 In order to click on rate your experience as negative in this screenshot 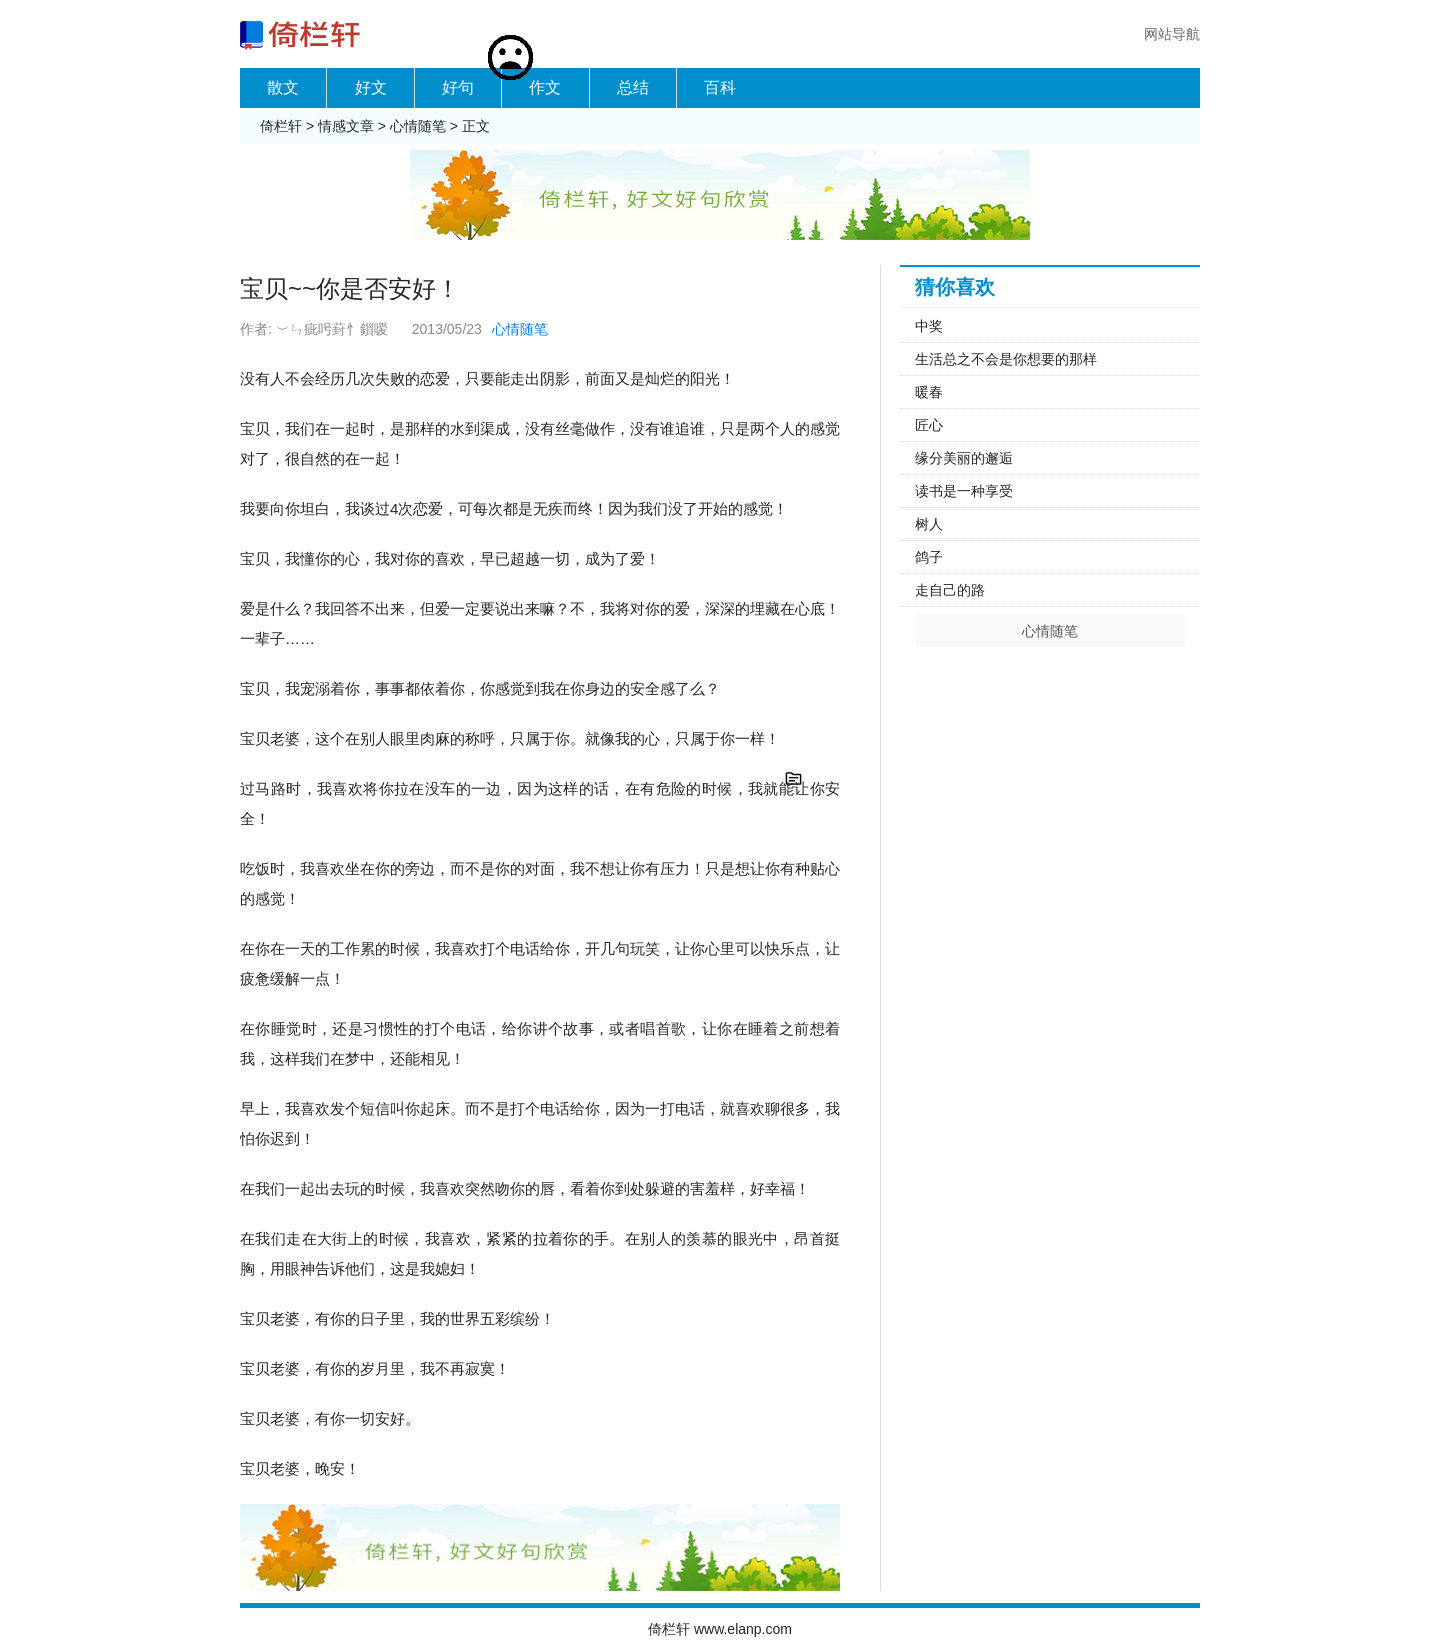, I will do `click(510, 57)`.